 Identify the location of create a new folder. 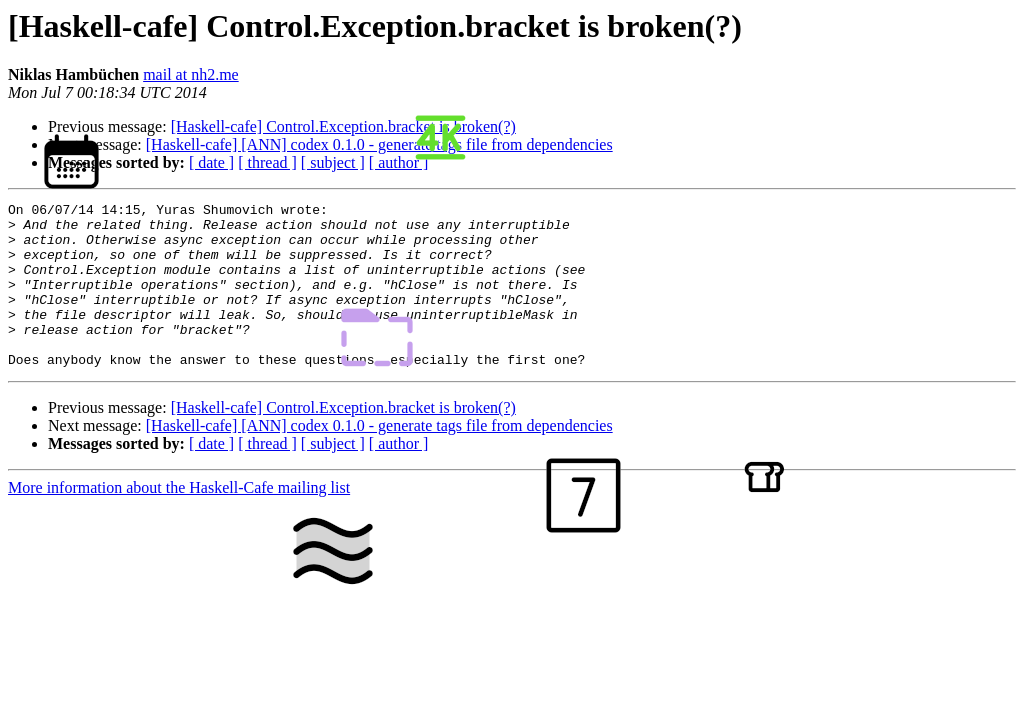
(377, 336).